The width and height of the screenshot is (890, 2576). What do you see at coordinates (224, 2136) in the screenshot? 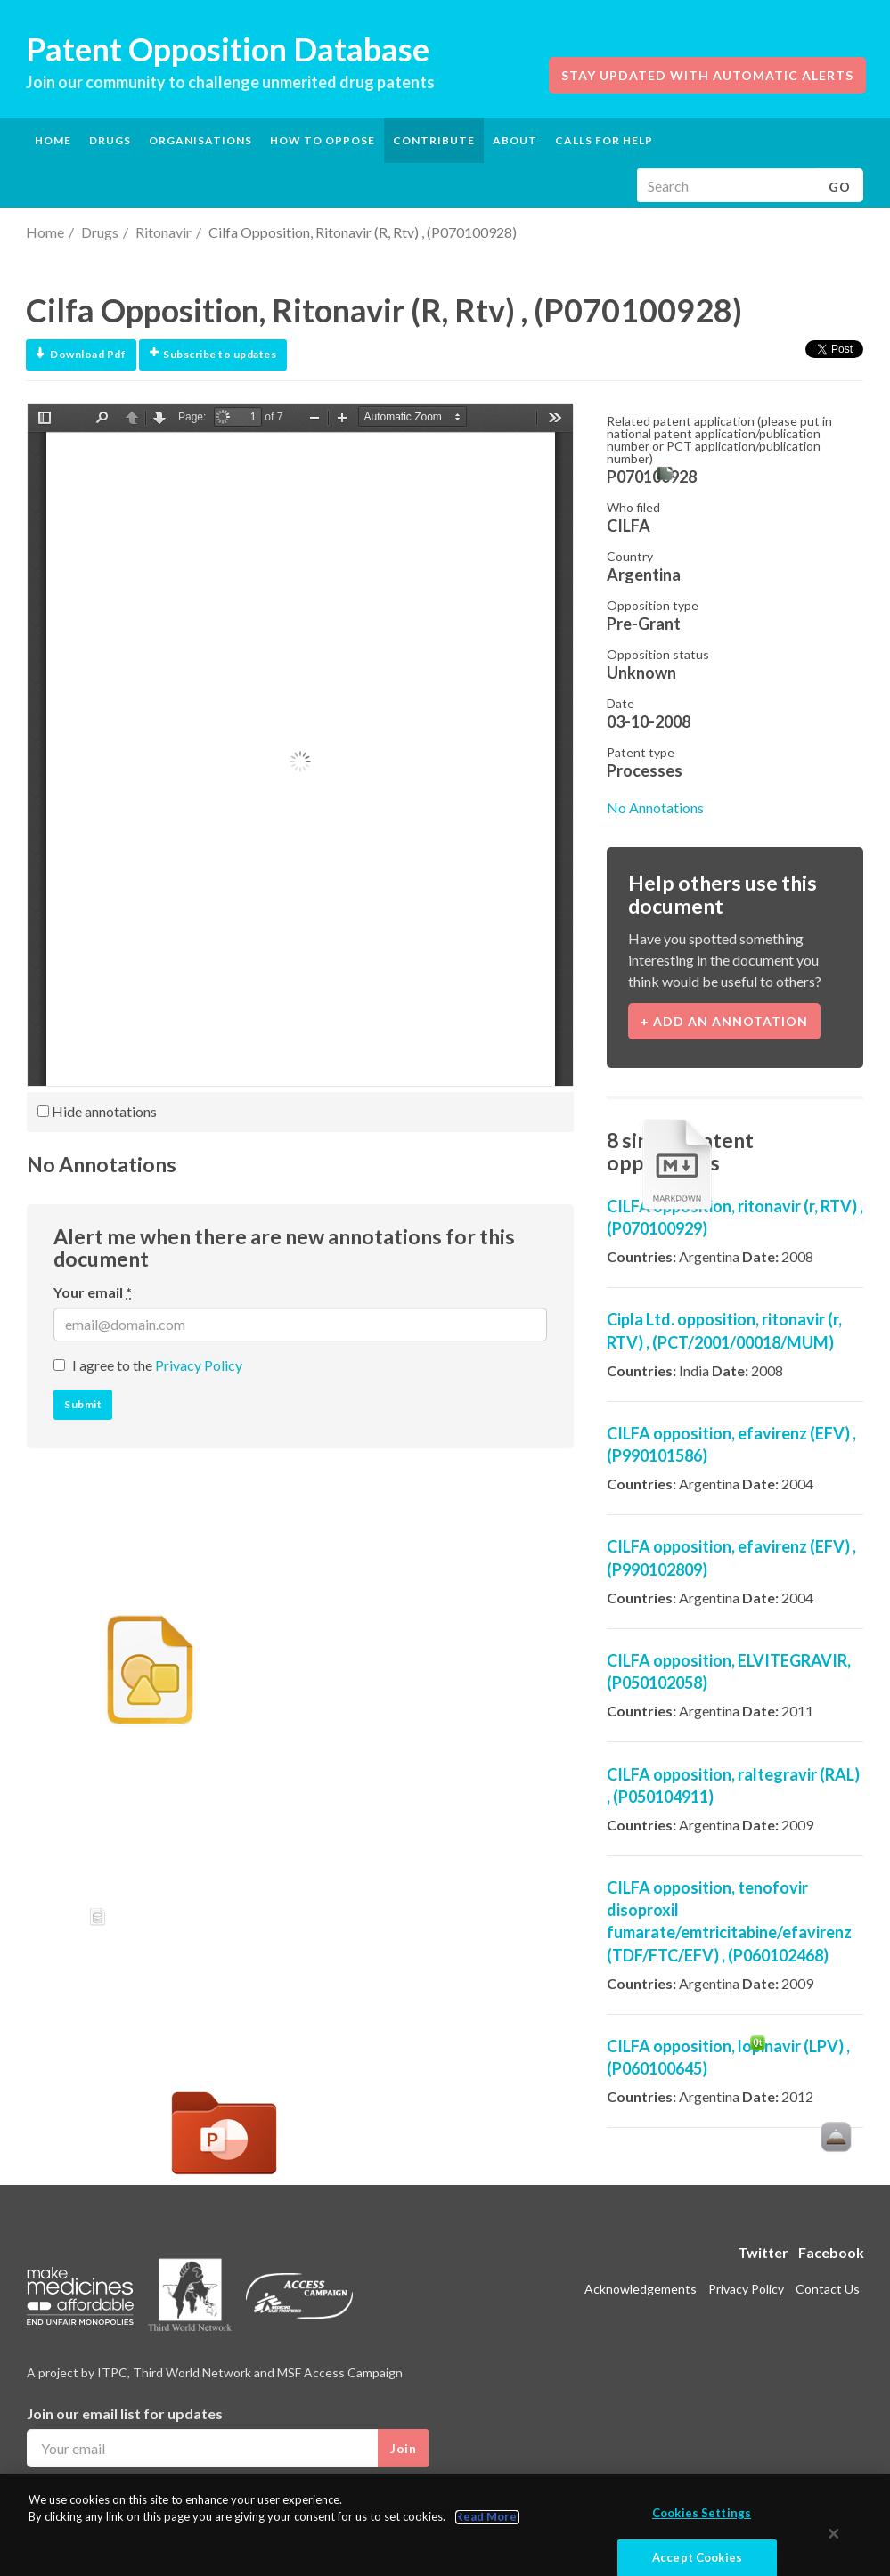
I see `open folder containing PowerPoint presentations` at bounding box center [224, 2136].